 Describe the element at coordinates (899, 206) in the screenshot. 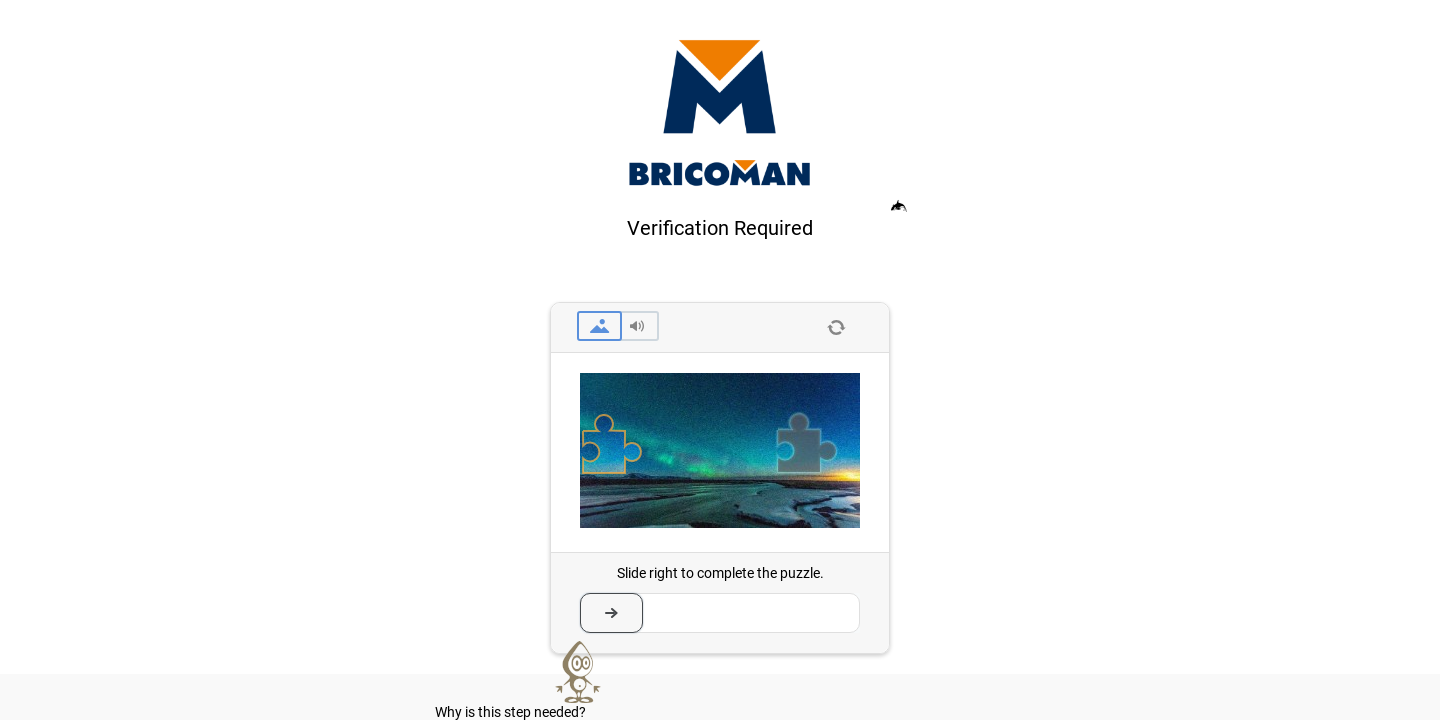

I see `apache hbase database platform logo` at that location.